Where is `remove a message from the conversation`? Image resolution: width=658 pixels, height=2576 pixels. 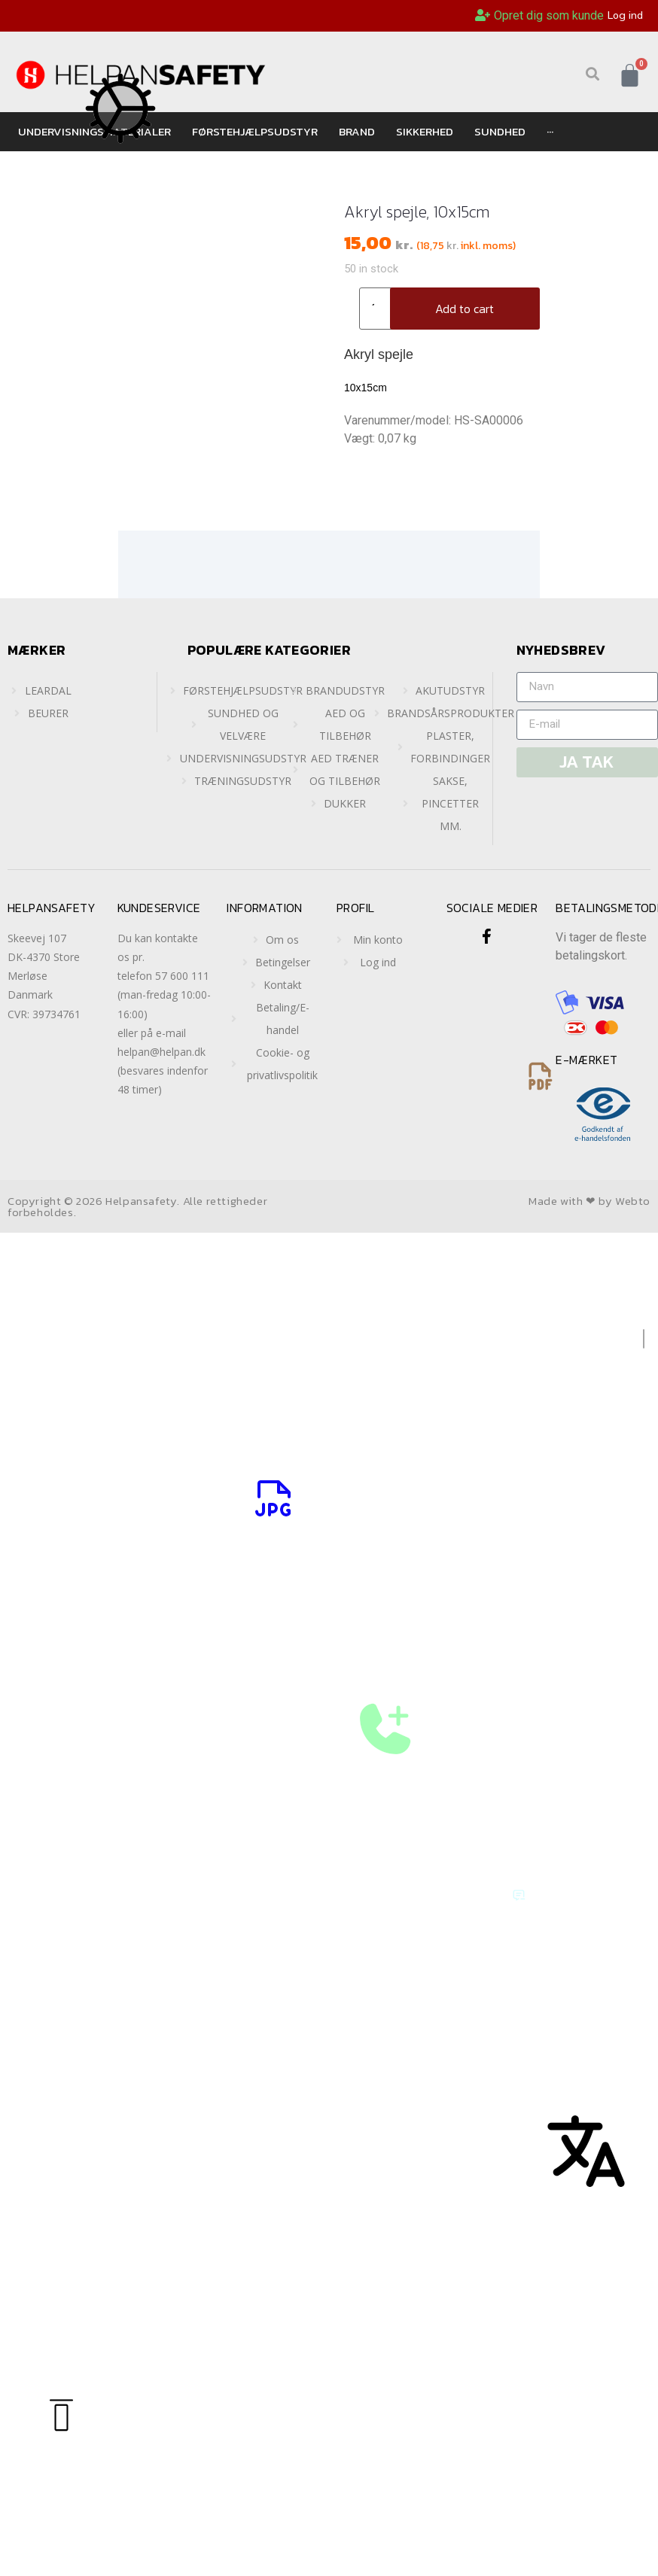
remove a message from the conversation is located at coordinates (519, 1895).